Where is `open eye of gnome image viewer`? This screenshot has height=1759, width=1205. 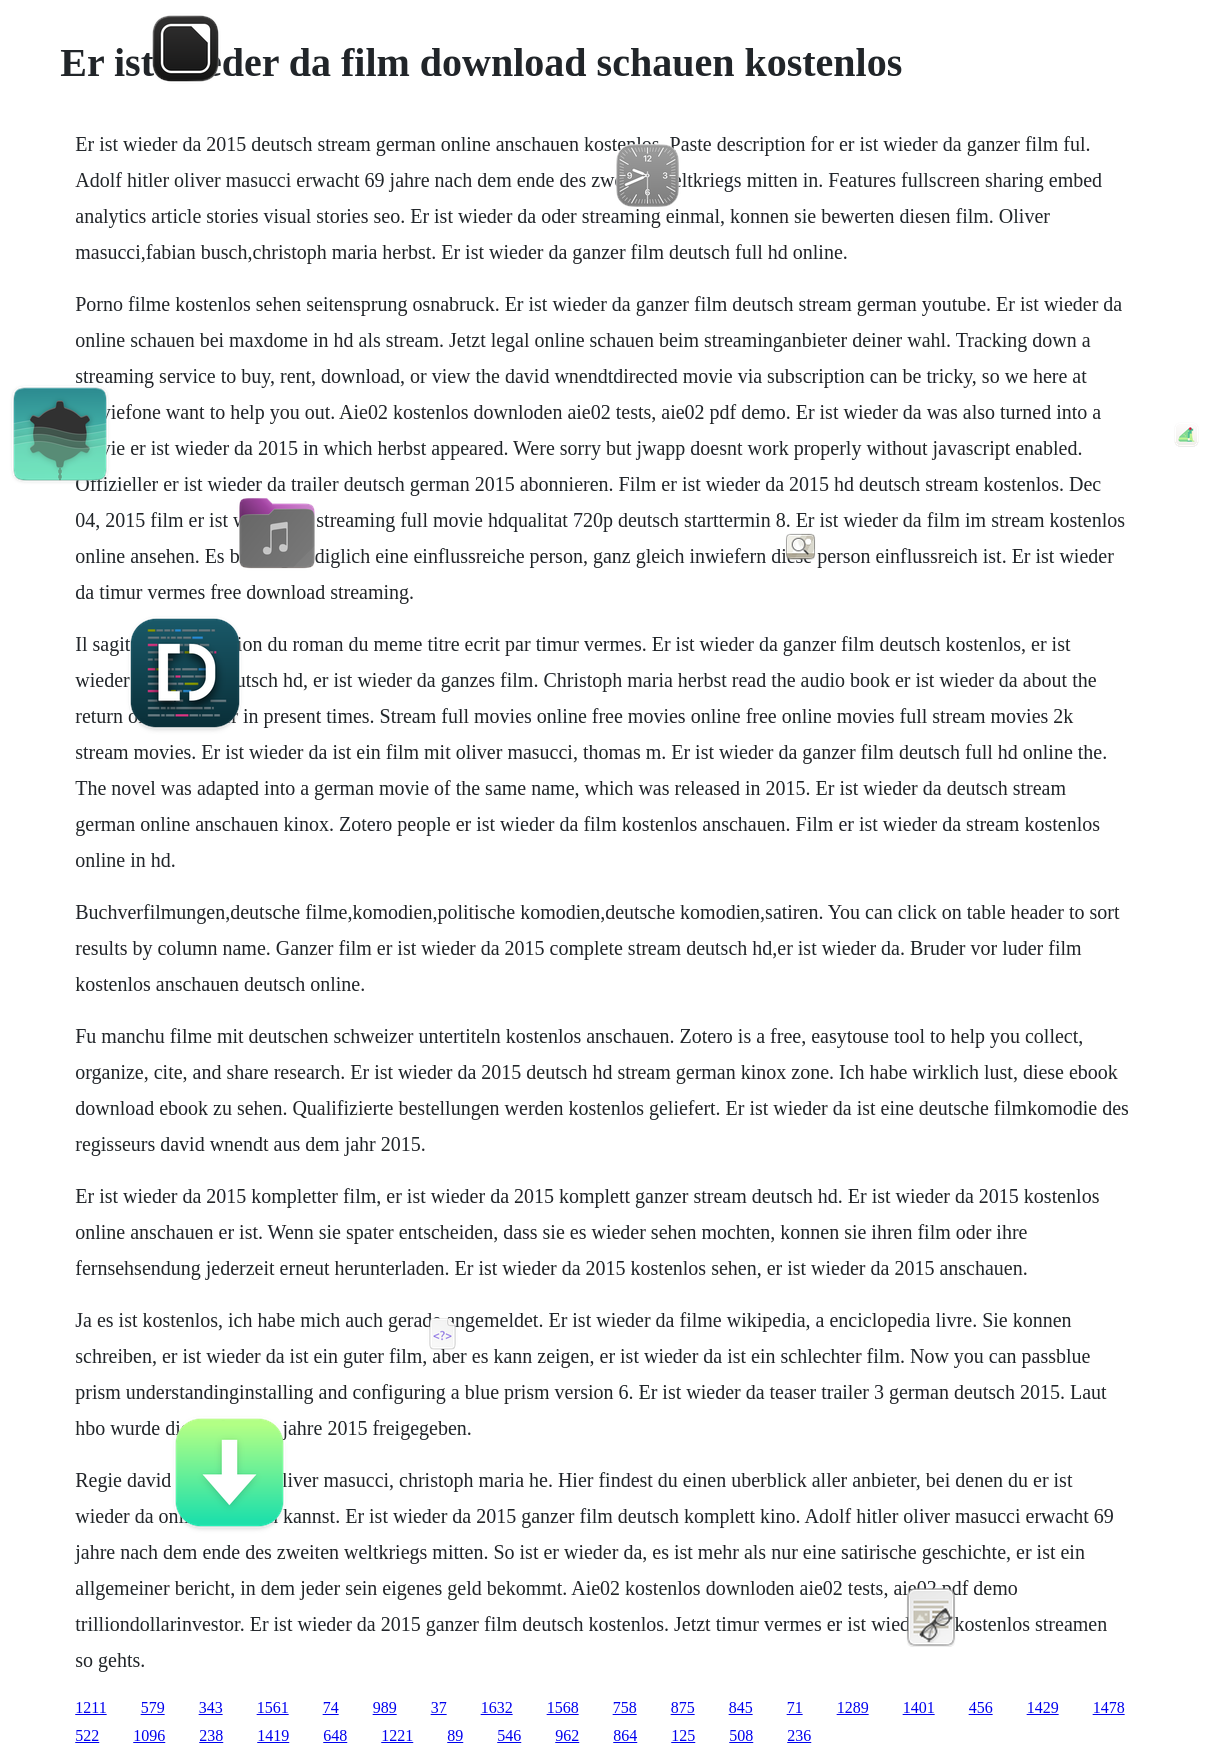 open eye of gnome image viewer is located at coordinates (800, 546).